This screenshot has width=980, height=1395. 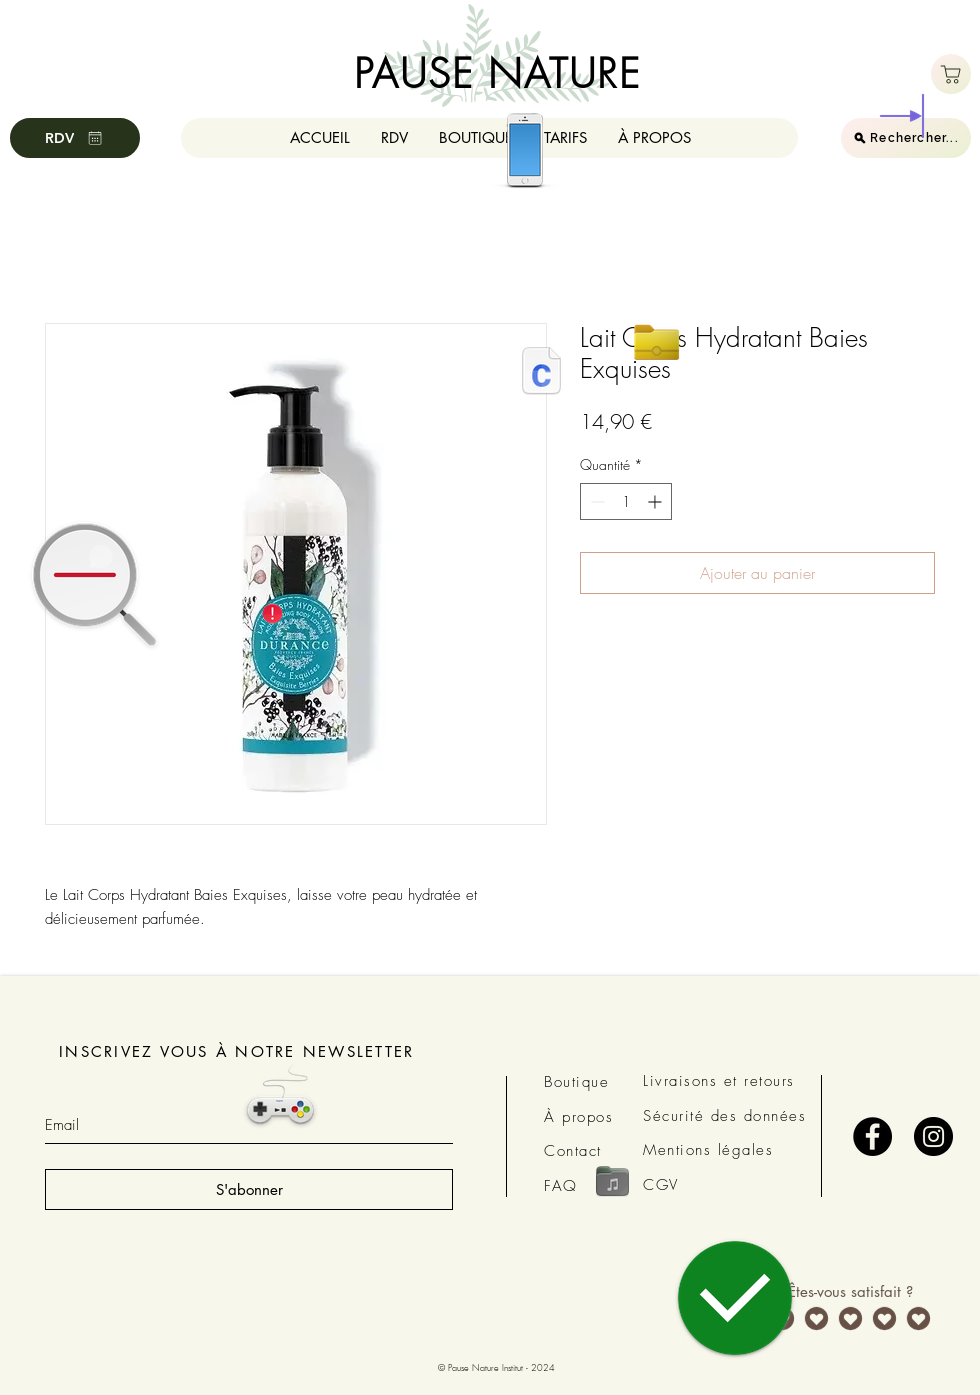 What do you see at coordinates (280, 1095) in the screenshot?
I see `configure gaming controller settings` at bounding box center [280, 1095].